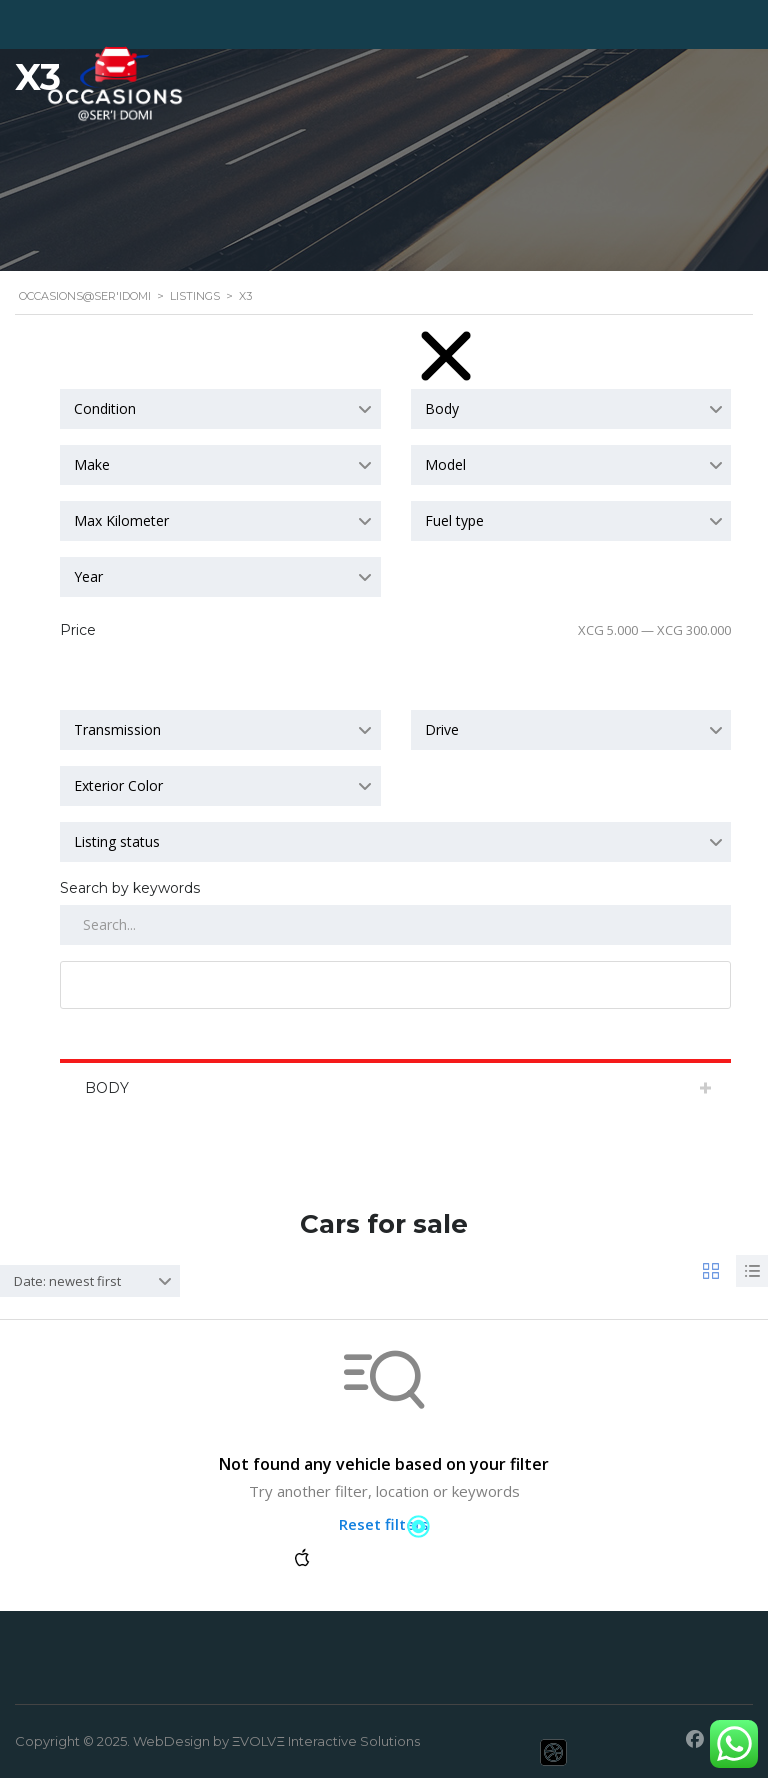  What do you see at coordinates (553, 1752) in the screenshot?
I see `link to dribbble profile` at bounding box center [553, 1752].